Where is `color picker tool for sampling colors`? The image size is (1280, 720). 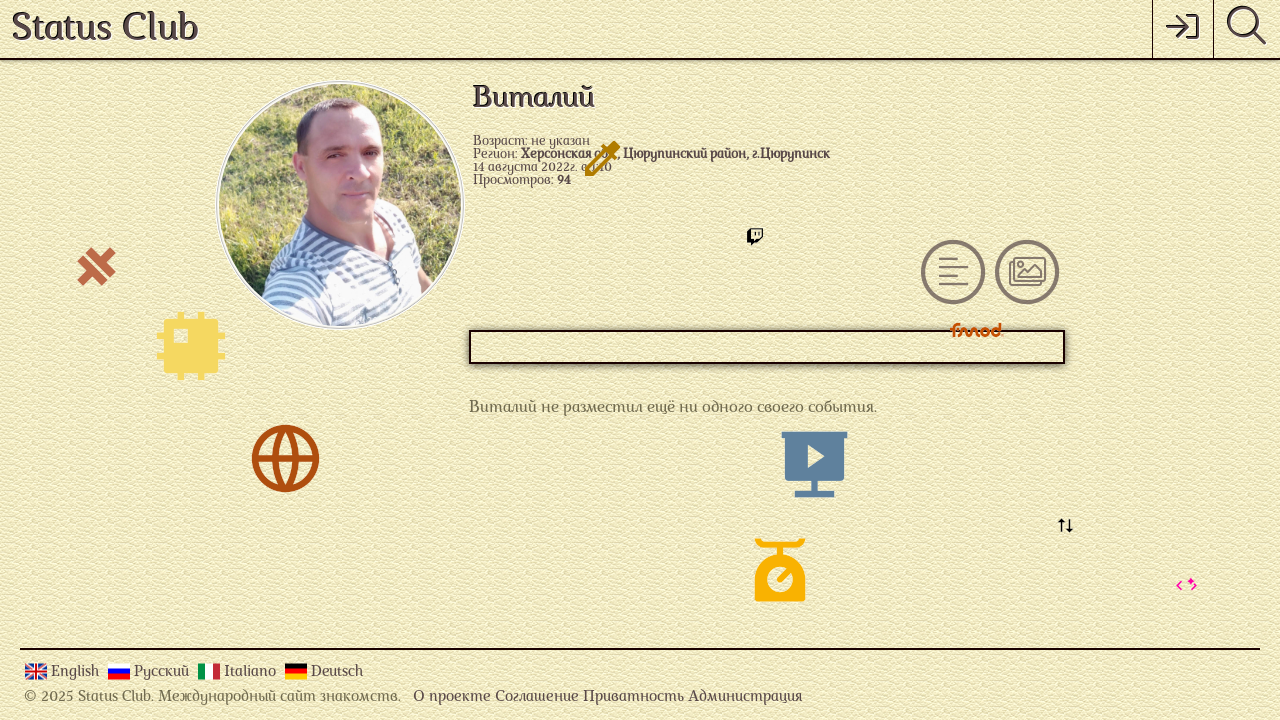
color picker tool for sampling colors is located at coordinates (603, 158).